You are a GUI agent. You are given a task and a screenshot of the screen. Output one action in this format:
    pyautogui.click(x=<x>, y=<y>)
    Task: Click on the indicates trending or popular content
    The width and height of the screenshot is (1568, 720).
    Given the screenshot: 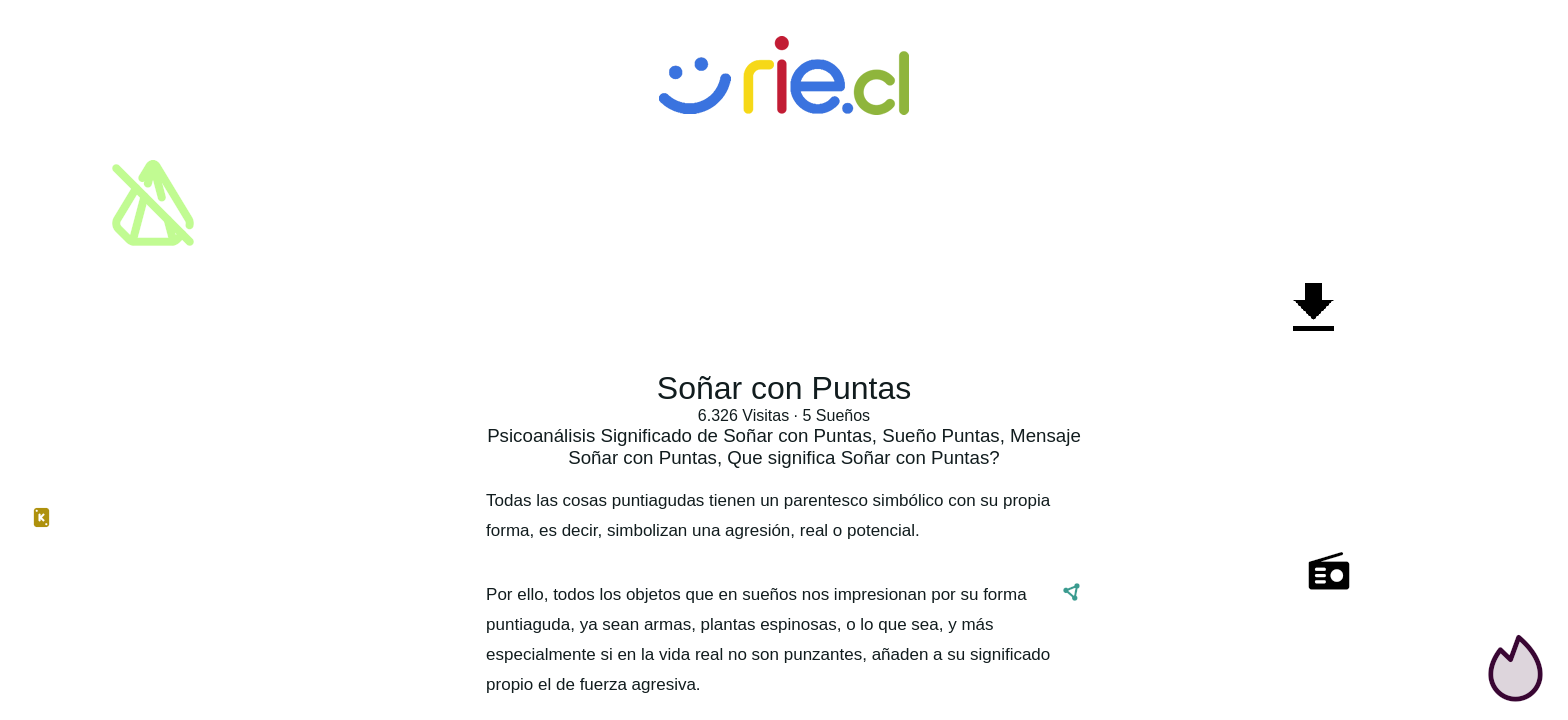 What is the action you would take?
    pyautogui.click(x=1515, y=669)
    